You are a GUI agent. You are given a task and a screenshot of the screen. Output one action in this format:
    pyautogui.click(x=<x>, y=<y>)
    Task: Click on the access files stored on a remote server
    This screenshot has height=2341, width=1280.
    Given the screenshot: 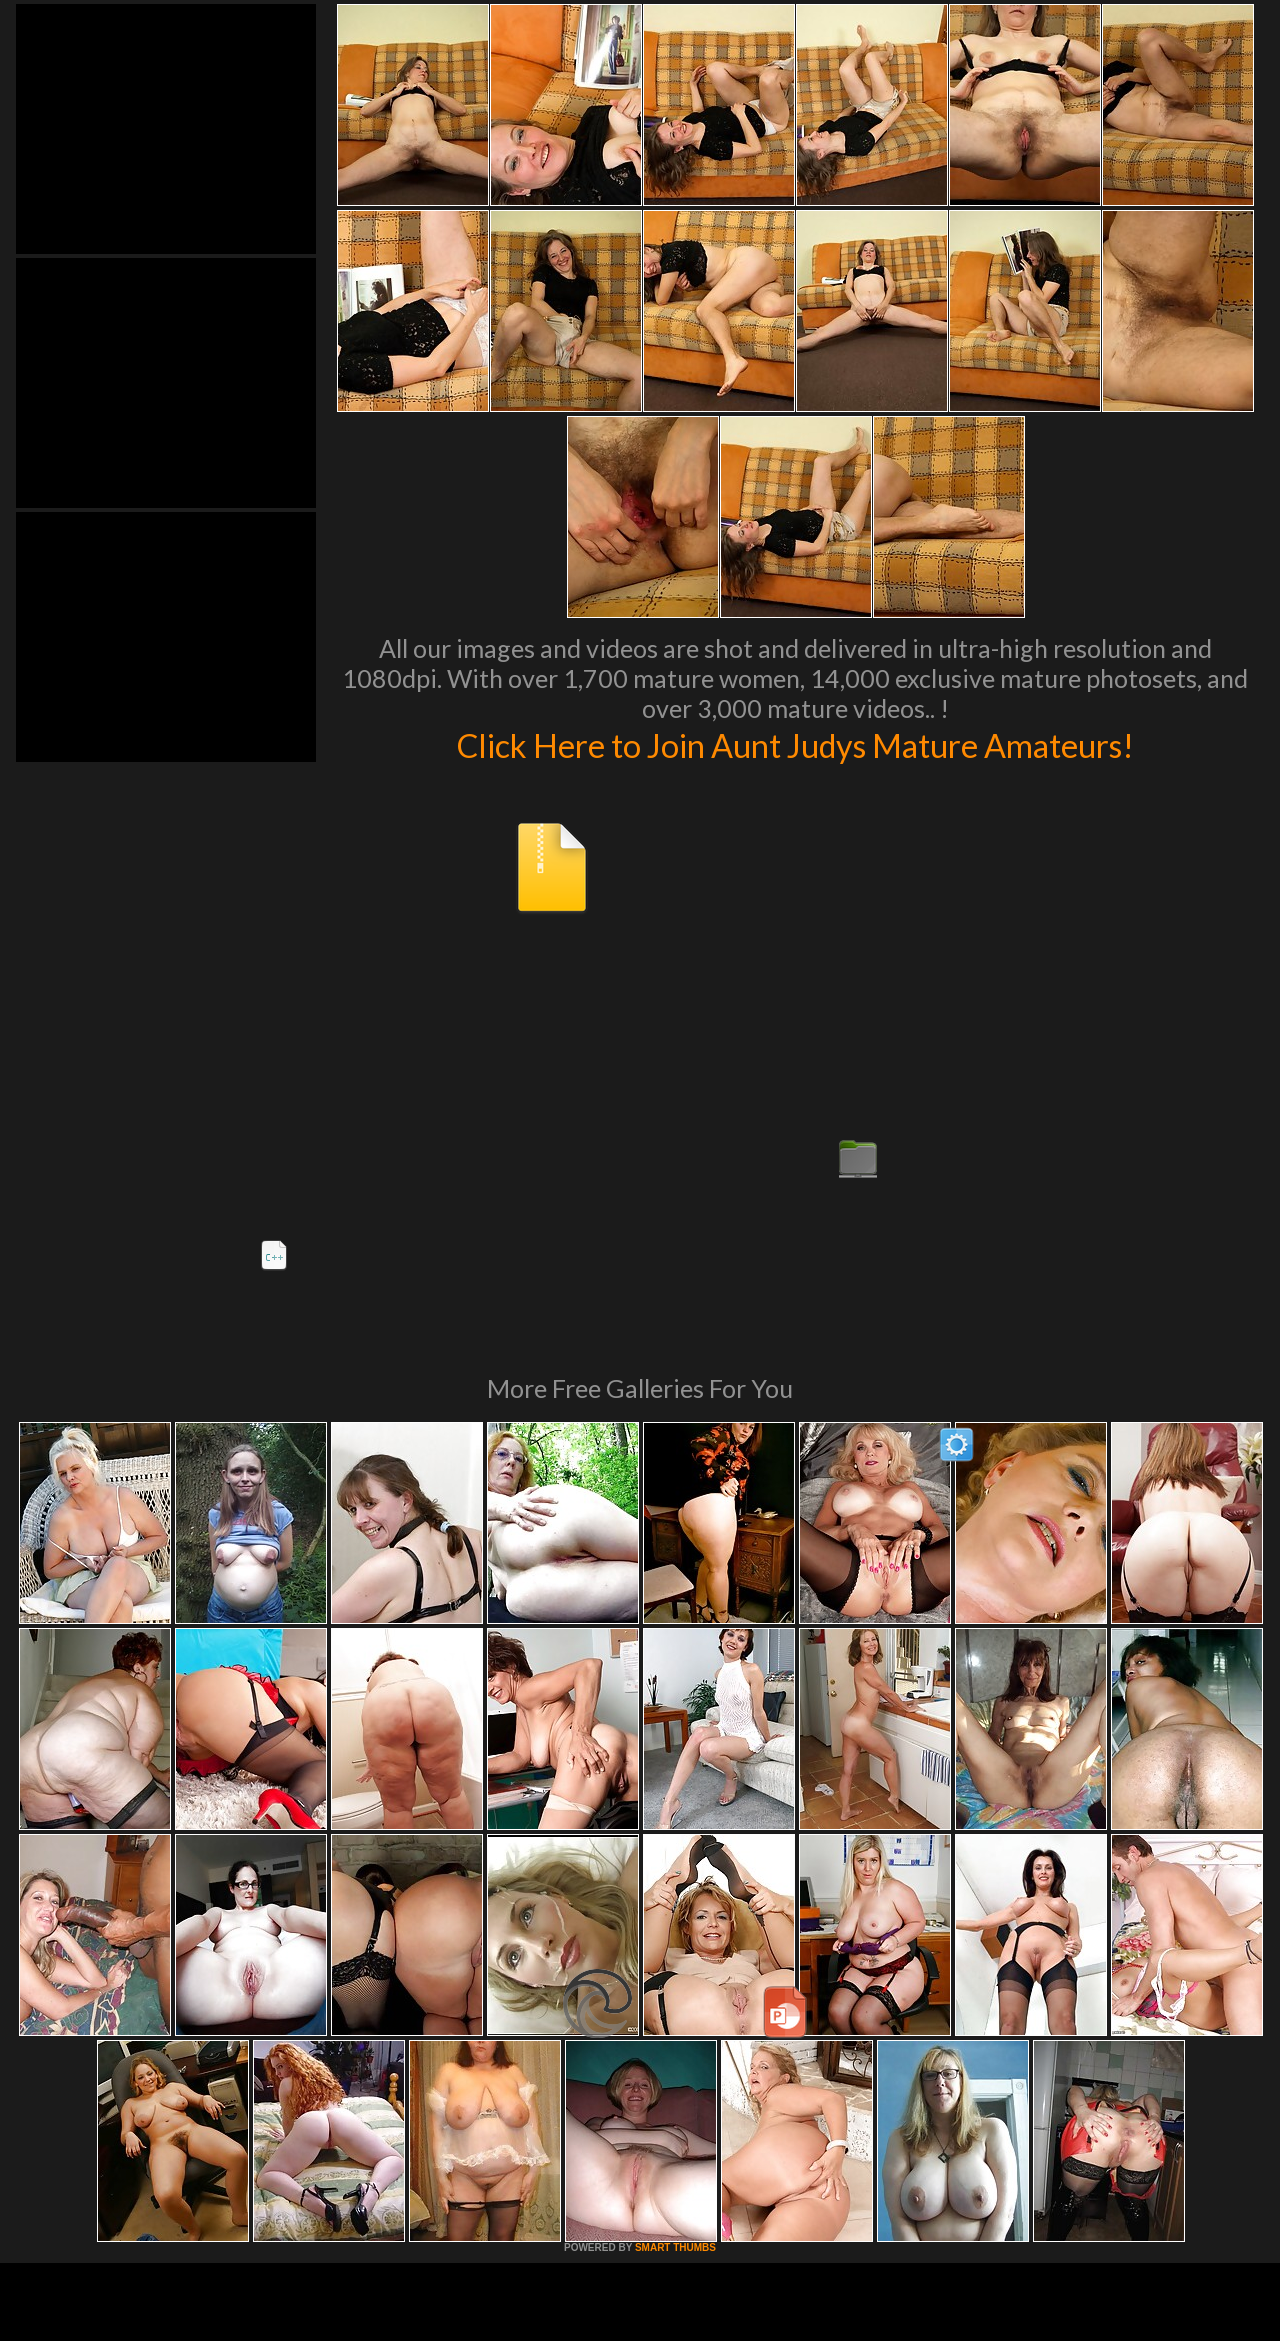 What is the action you would take?
    pyautogui.click(x=858, y=1159)
    